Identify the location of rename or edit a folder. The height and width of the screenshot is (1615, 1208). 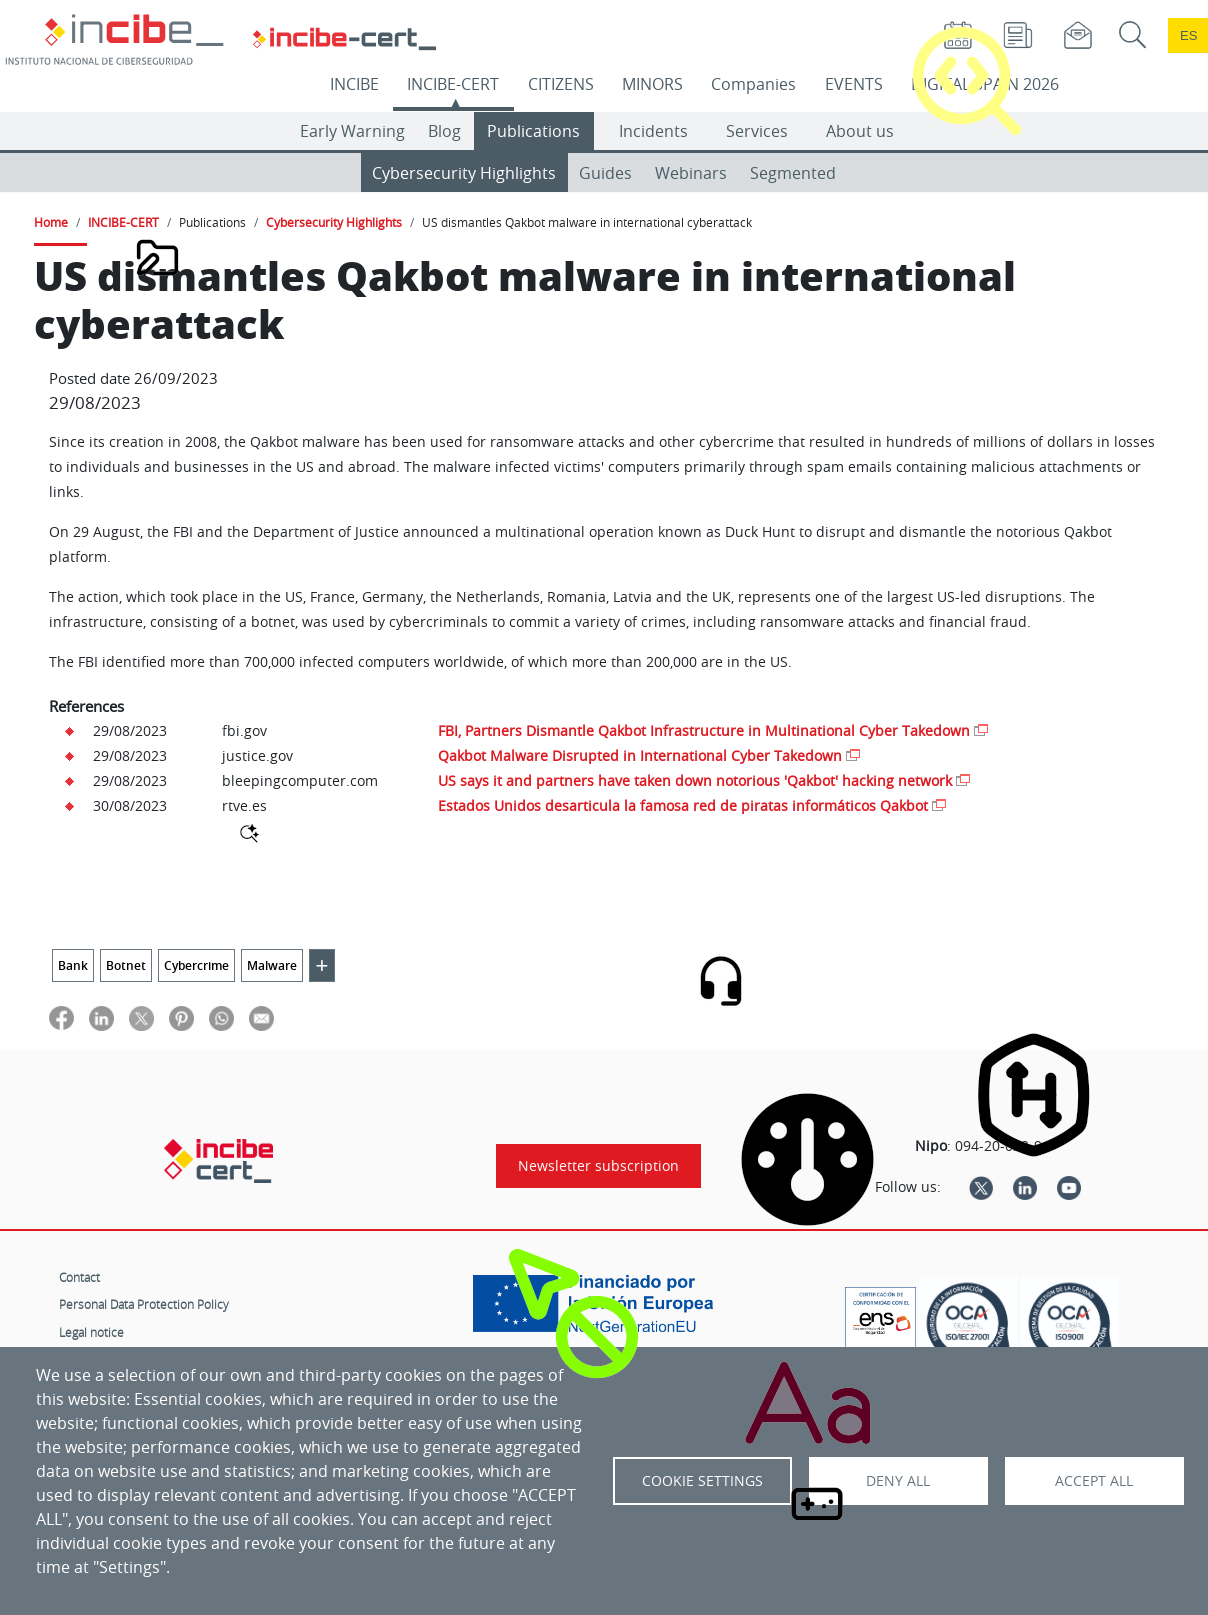
(157, 258).